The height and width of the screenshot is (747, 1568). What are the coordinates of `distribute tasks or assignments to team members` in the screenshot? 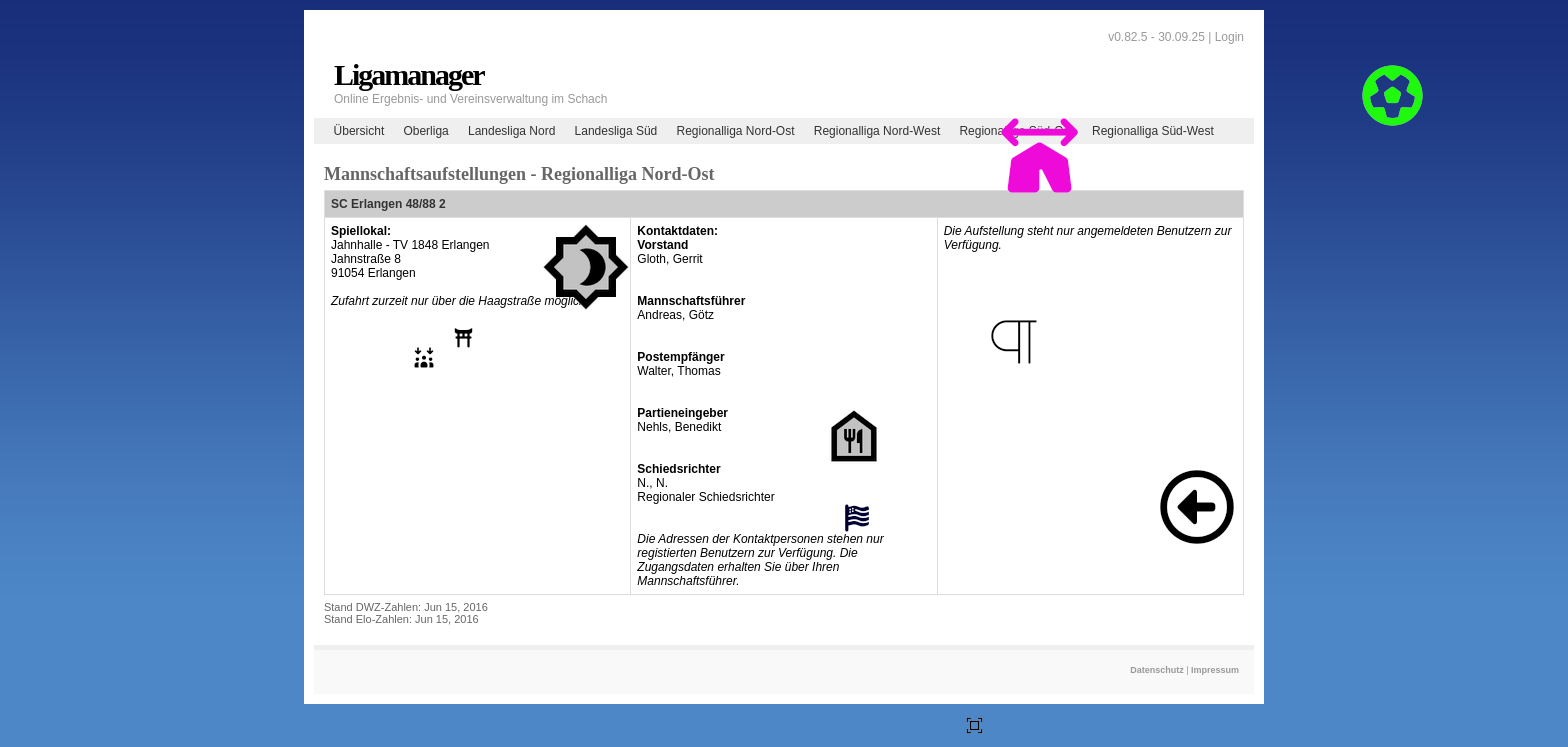 It's located at (424, 358).